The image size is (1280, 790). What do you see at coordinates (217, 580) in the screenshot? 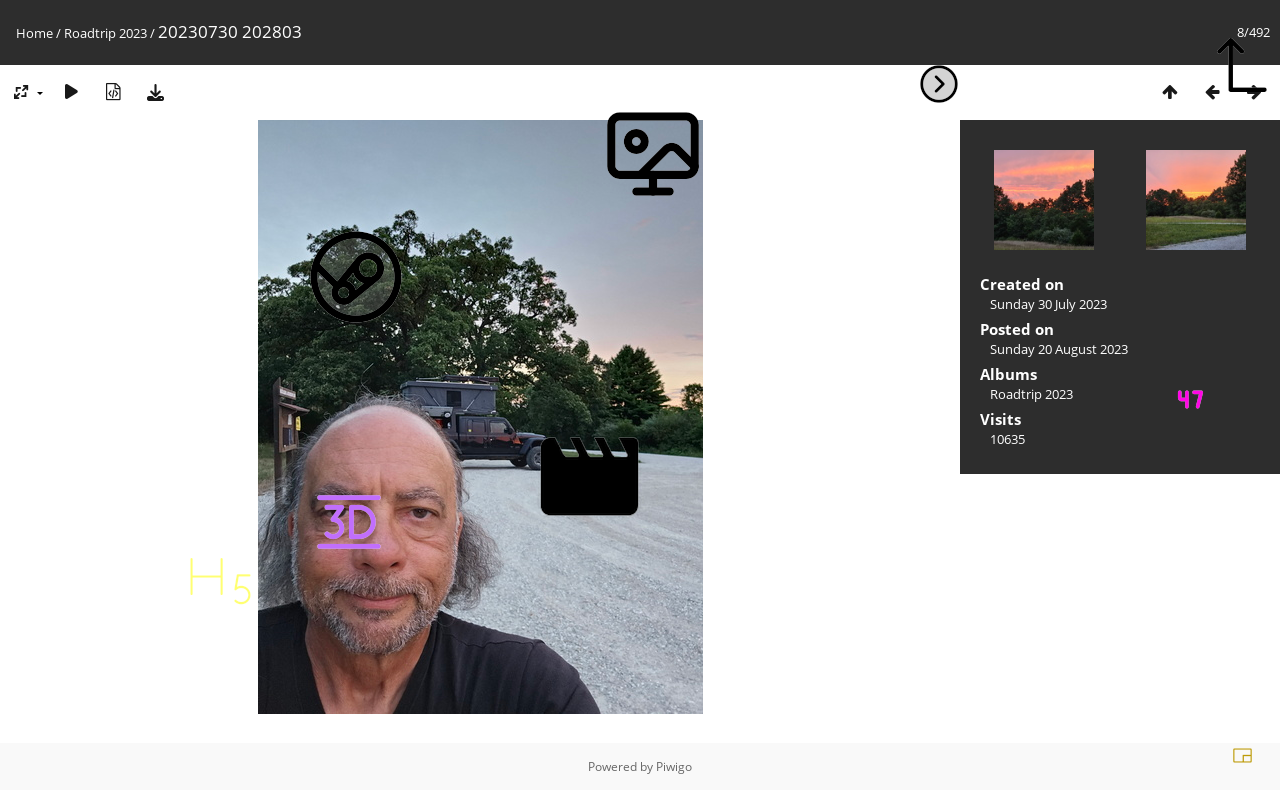
I see `format text as heading level 5` at bounding box center [217, 580].